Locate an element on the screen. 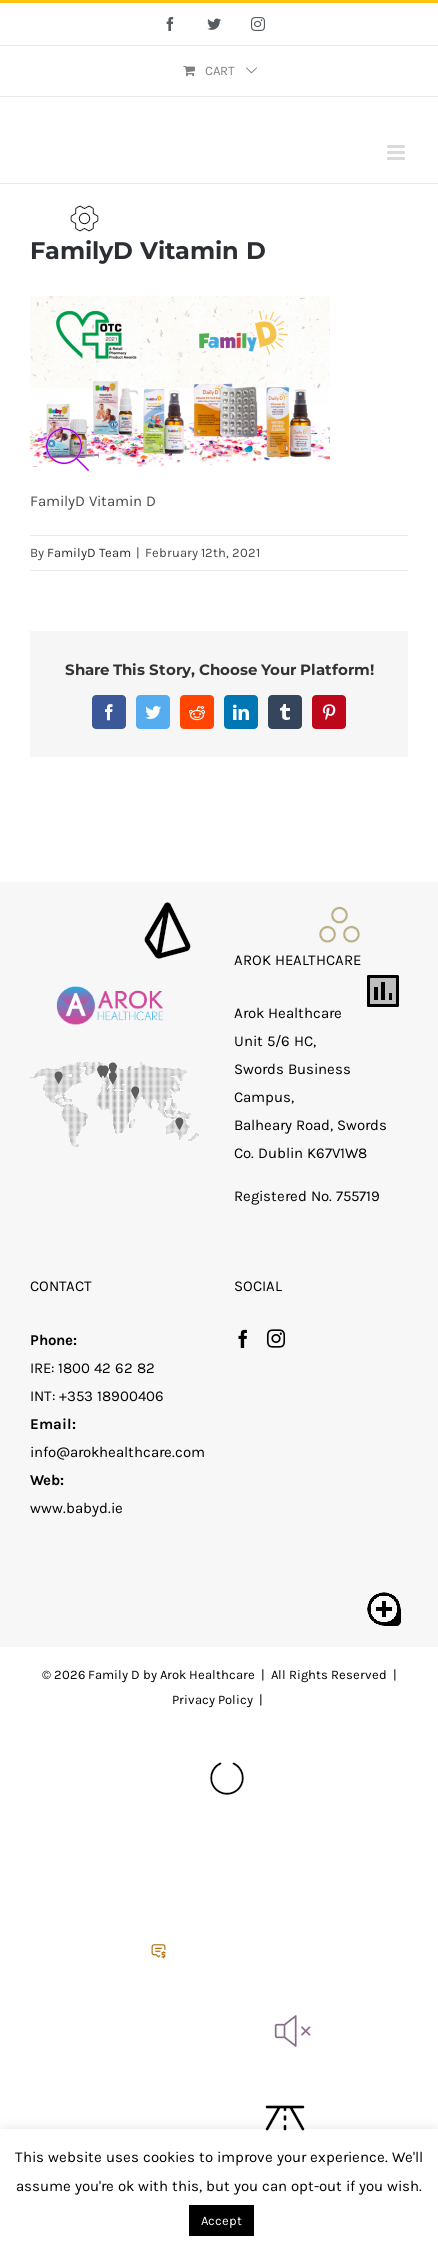  prisma database ORM logo is located at coordinates (167, 930).